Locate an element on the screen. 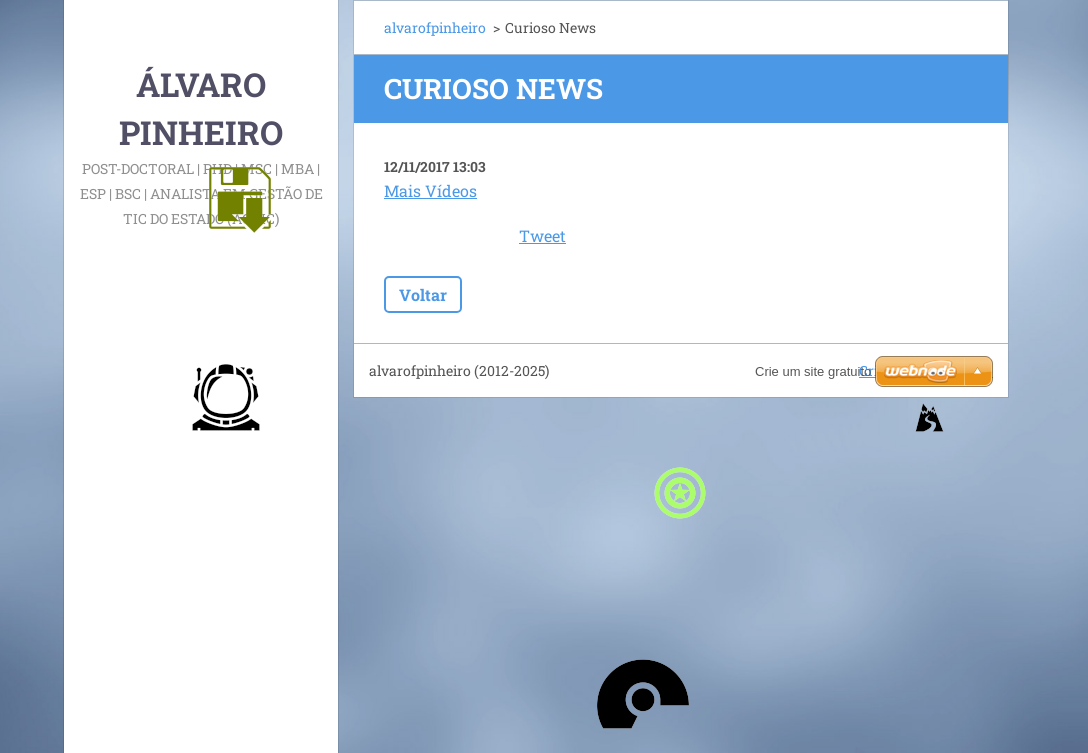 This screenshot has width=1088, height=753. explore mountain trails or scenic routes is located at coordinates (929, 417).